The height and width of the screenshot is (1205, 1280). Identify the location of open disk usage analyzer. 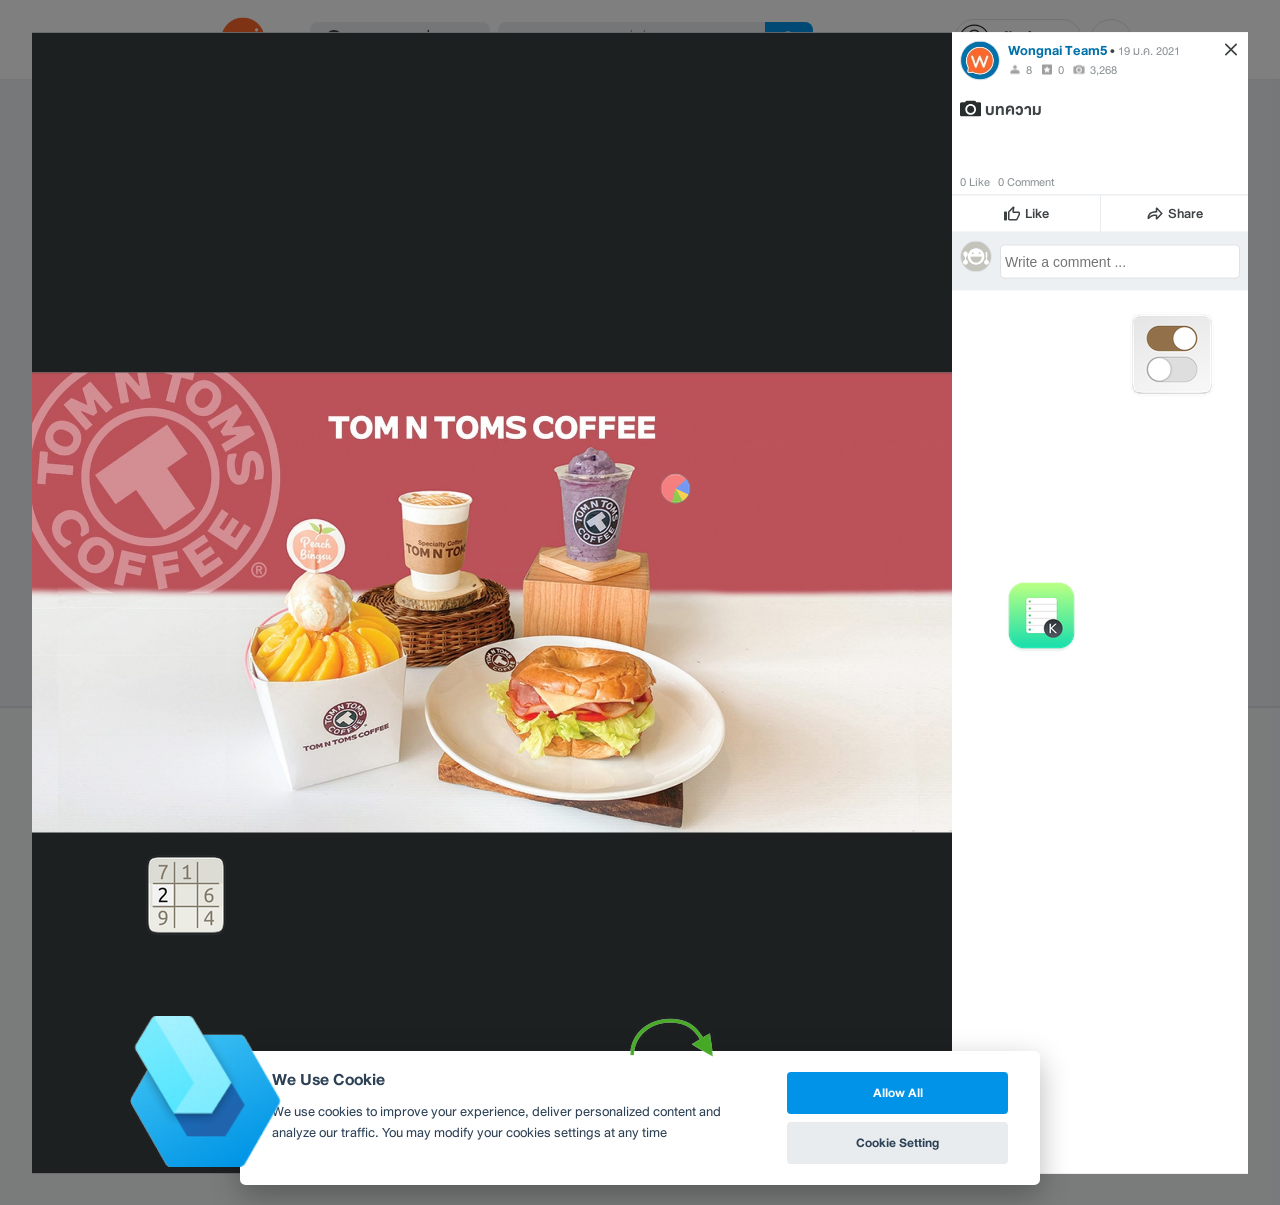
(675, 488).